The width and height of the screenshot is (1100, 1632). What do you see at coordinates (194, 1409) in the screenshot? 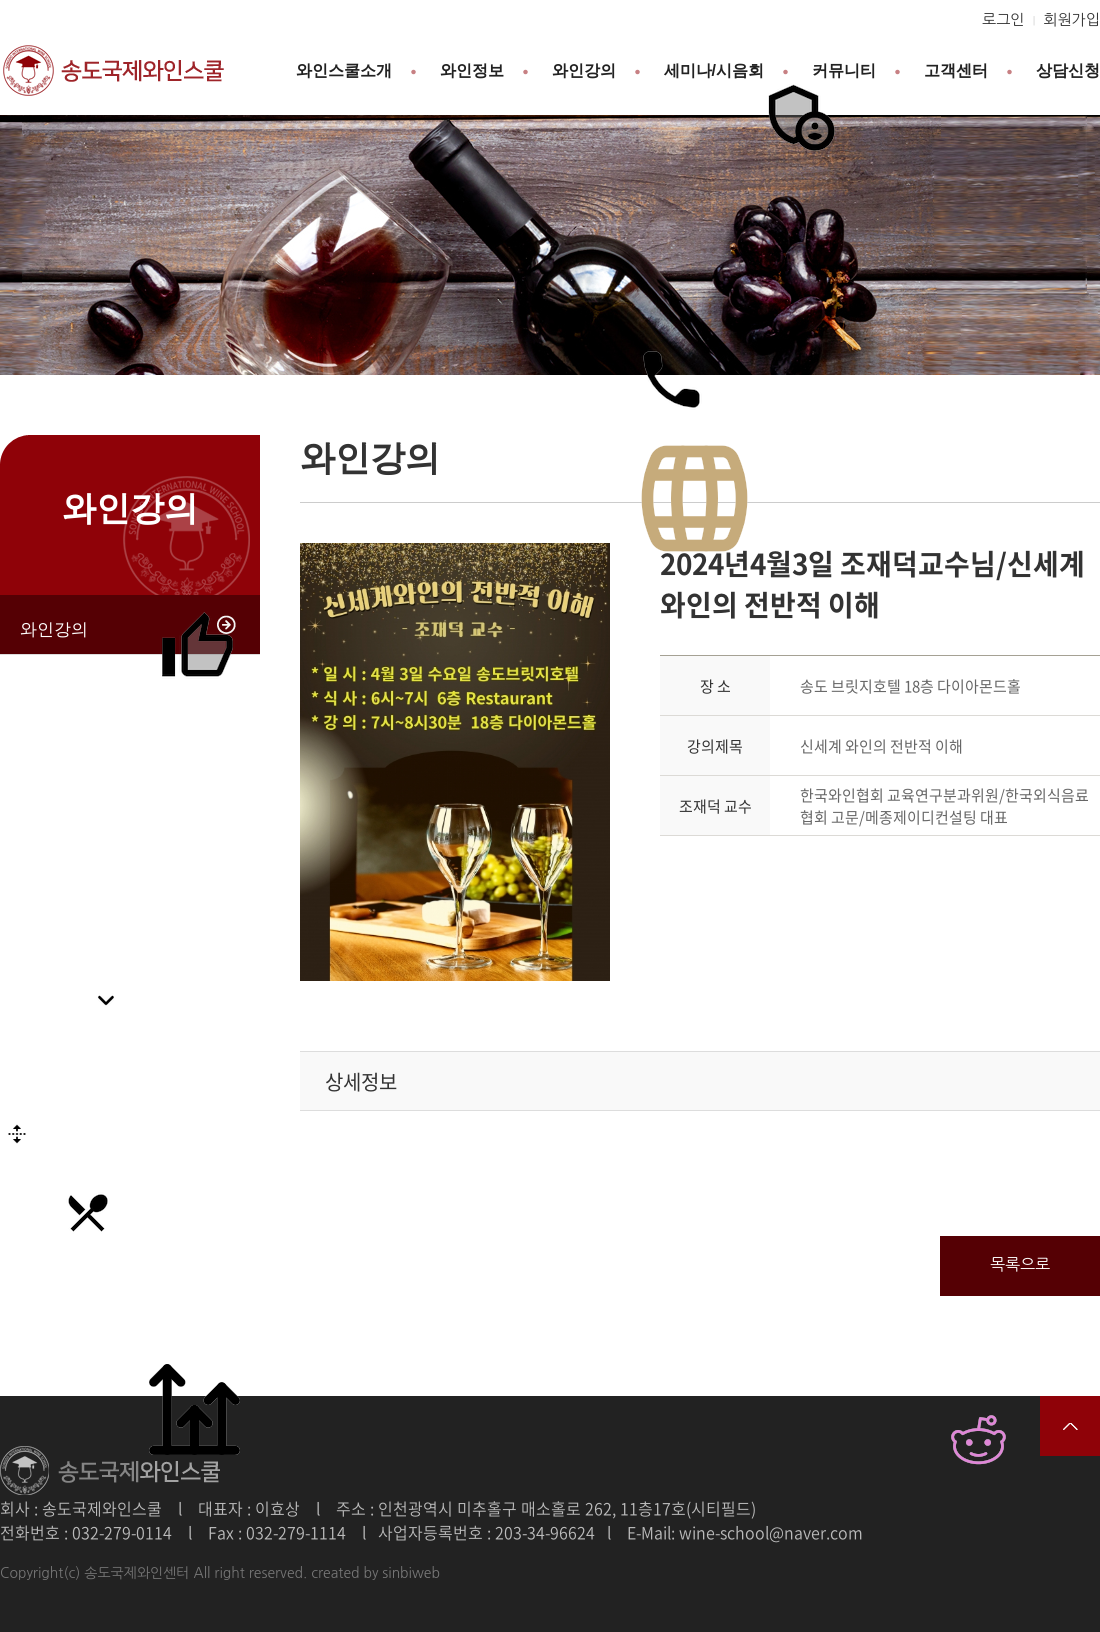
I see `view growth metrics or trending data` at bounding box center [194, 1409].